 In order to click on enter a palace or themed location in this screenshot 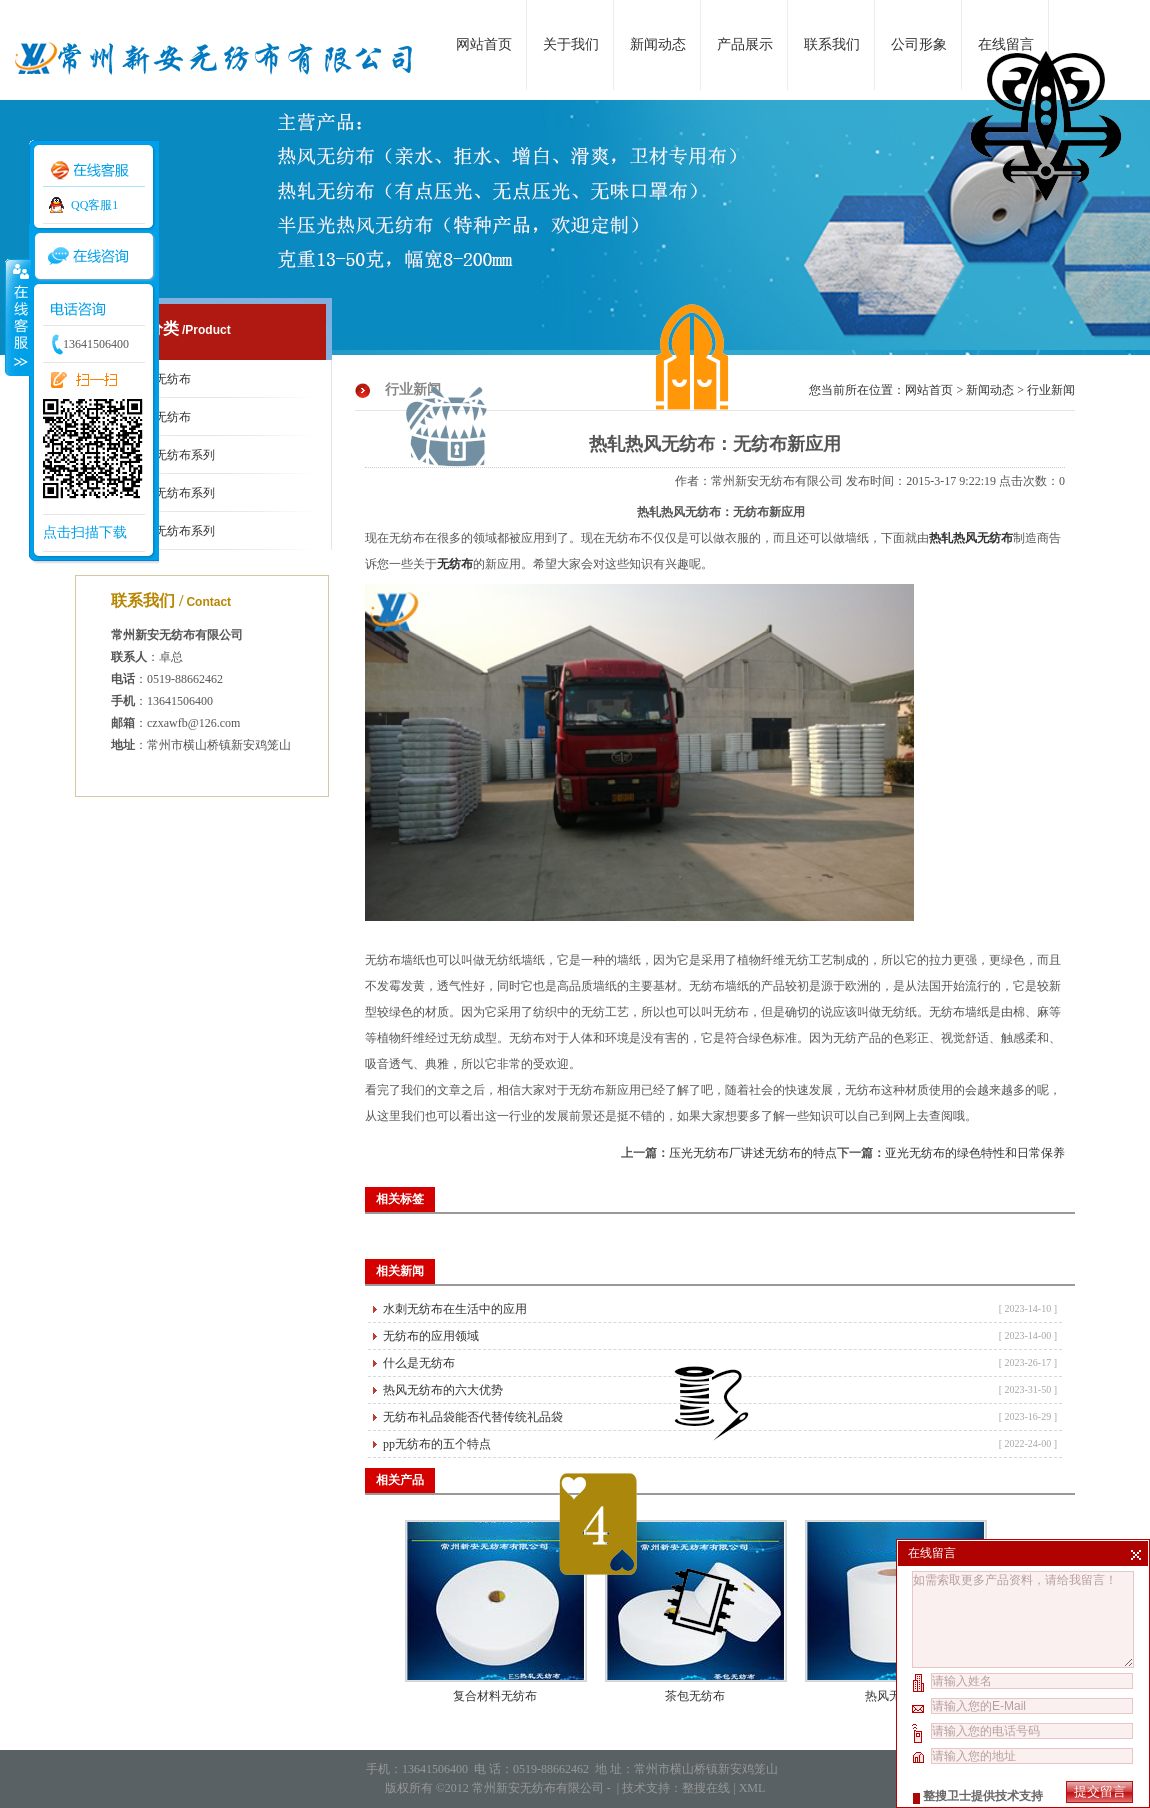, I will do `click(692, 357)`.